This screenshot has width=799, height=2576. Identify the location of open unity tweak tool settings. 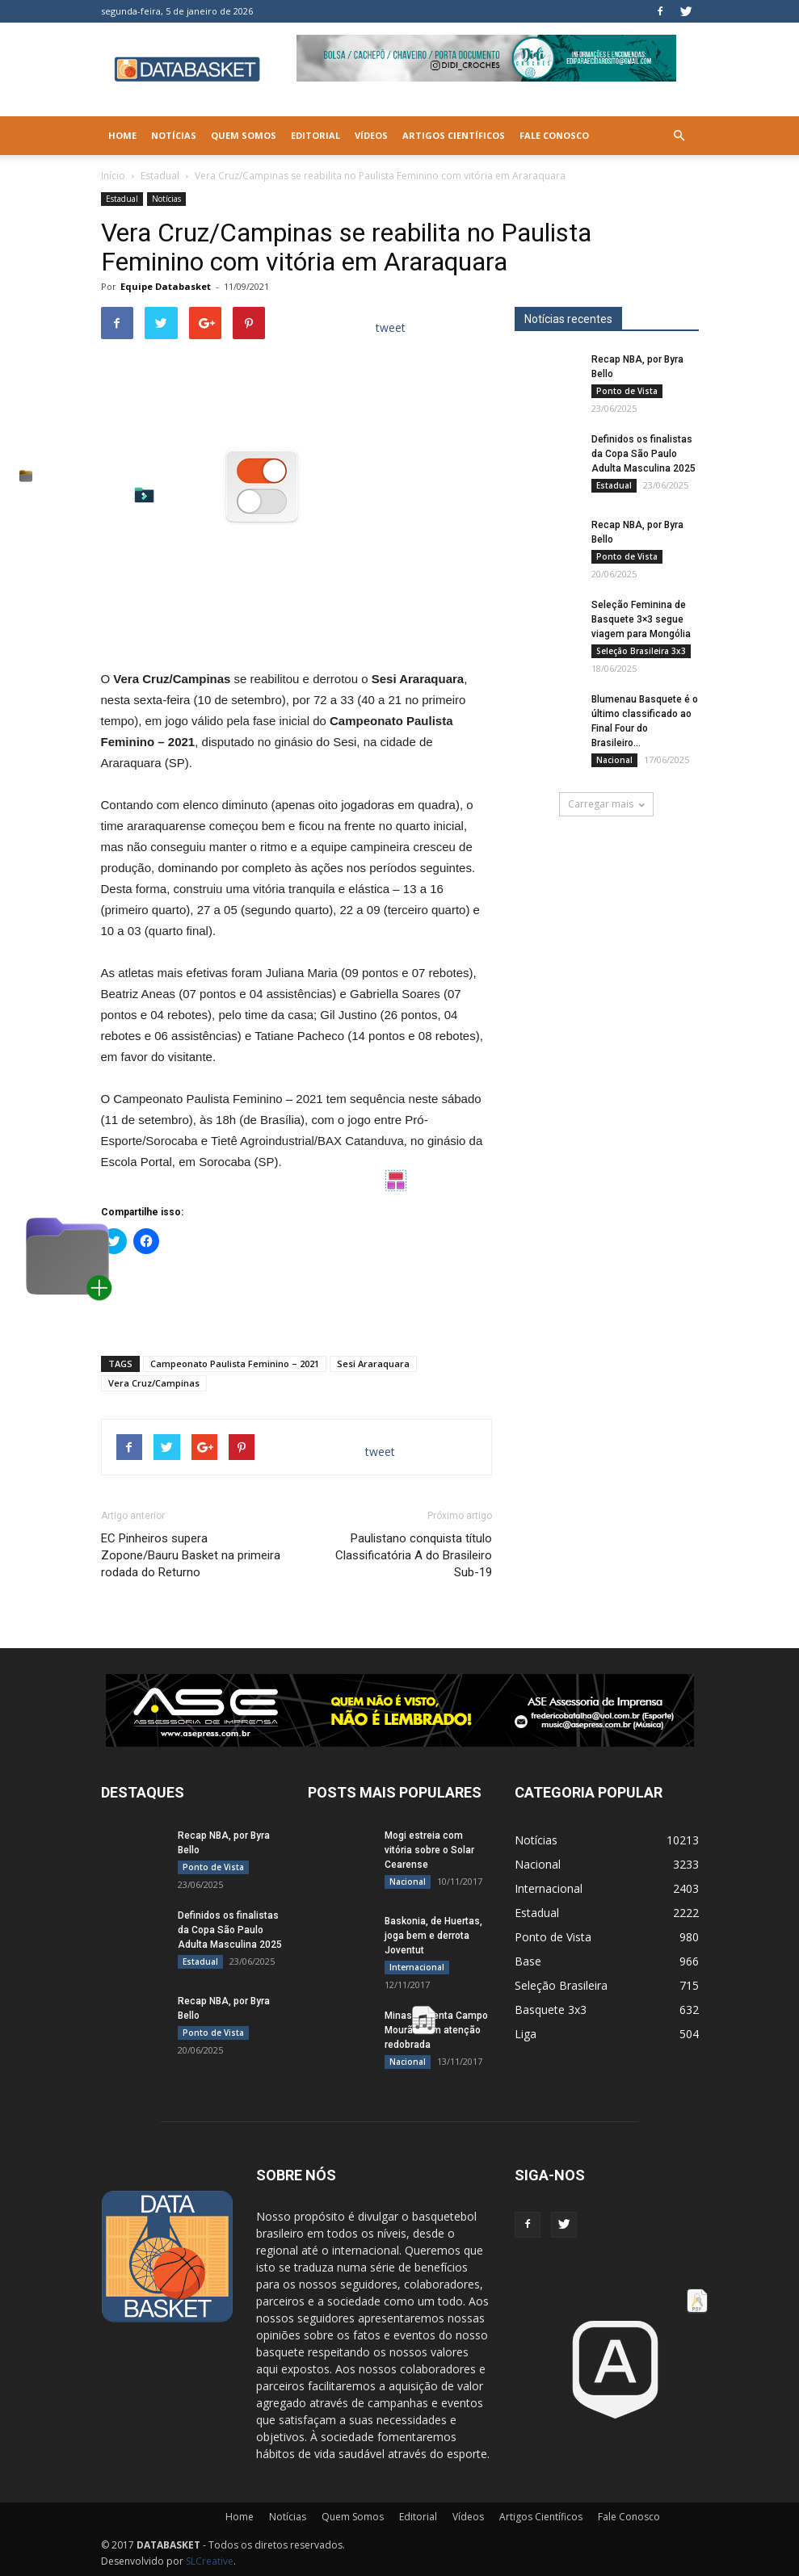
(262, 486).